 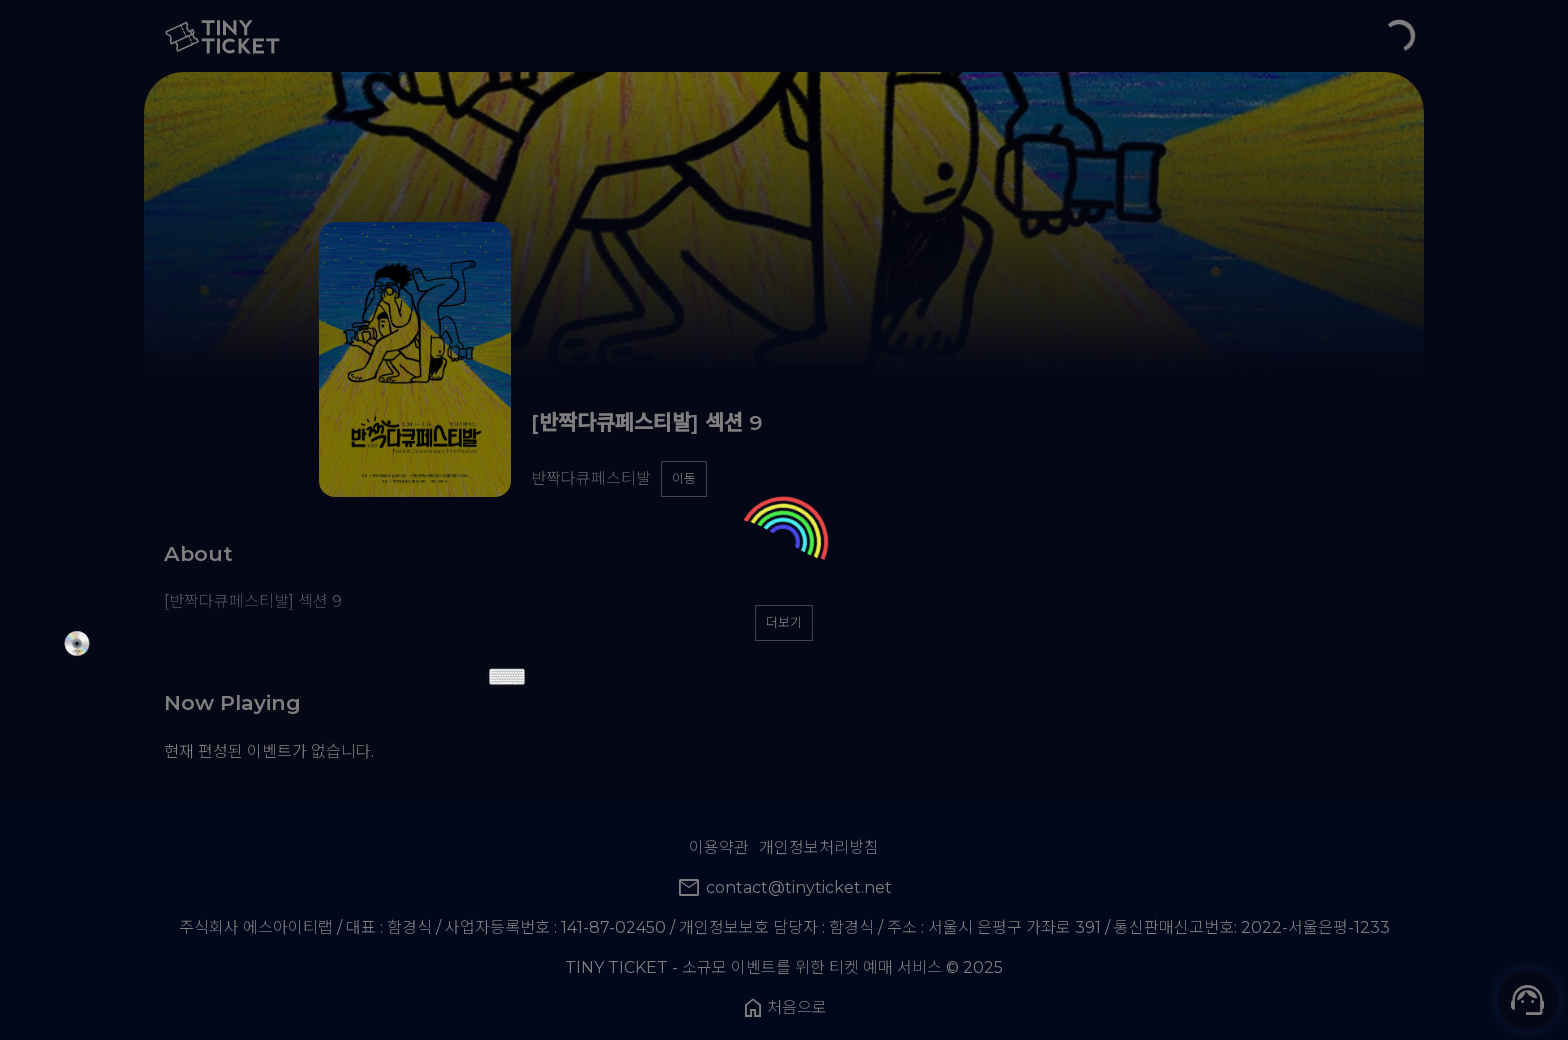 I want to click on indicates a blank DVD-R disc ready for burning, so click(x=77, y=644).